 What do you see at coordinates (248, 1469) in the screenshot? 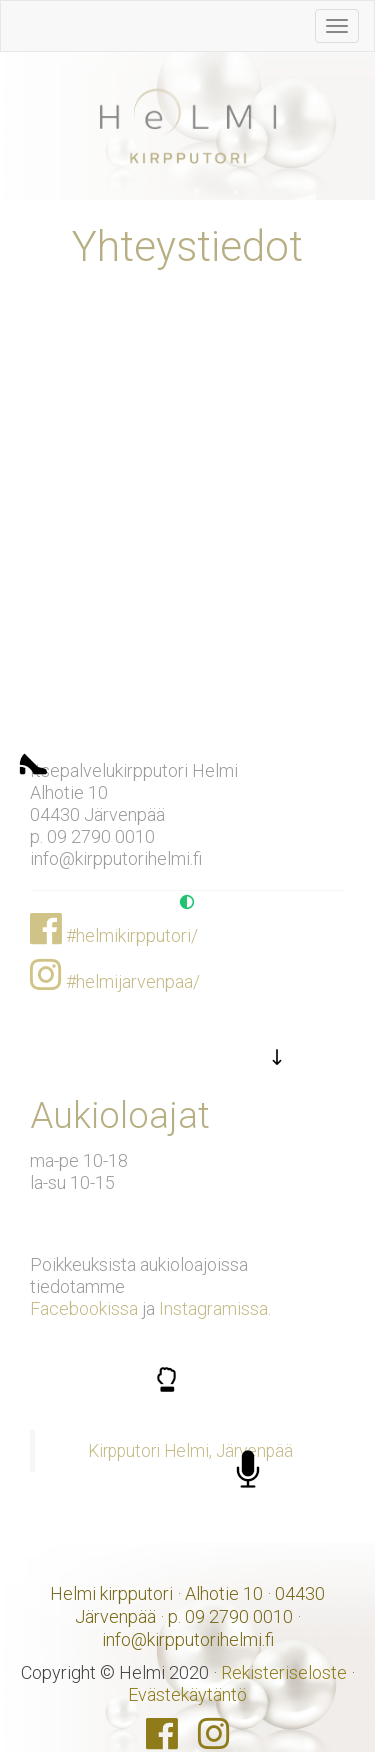
I see `tap to start voice input` at bounding box center [248, 1469].